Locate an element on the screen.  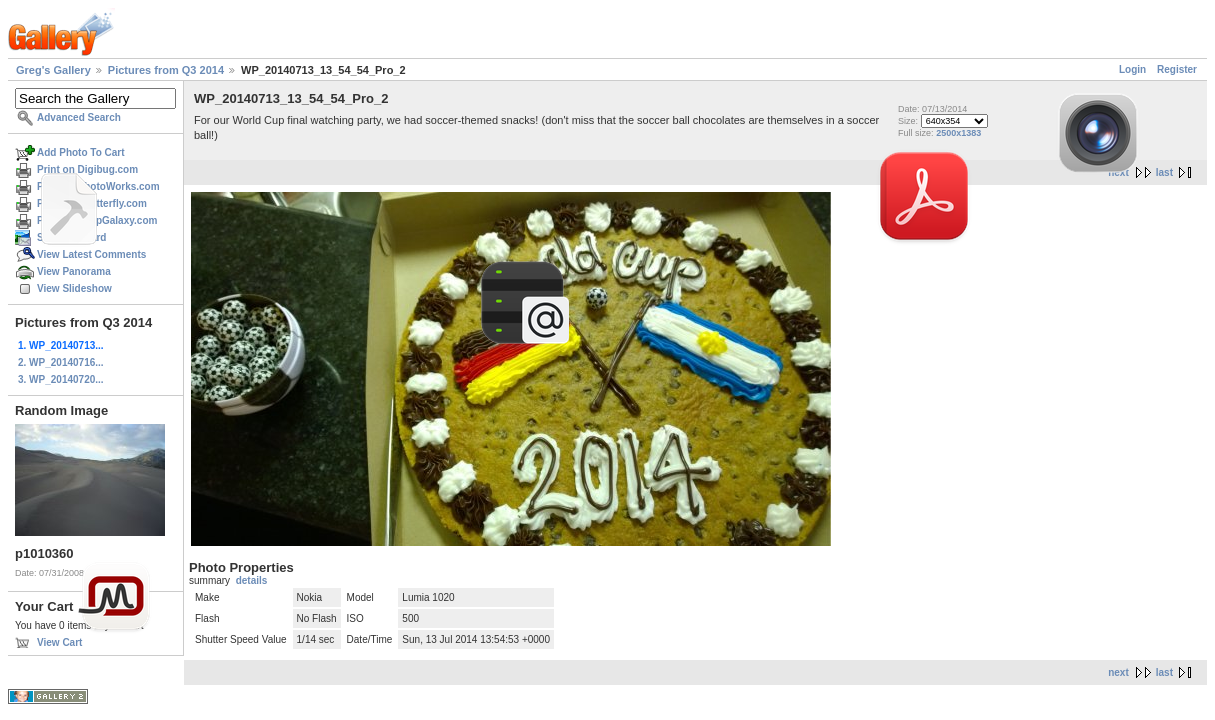
open the camera app is located at coordinates (1098, 133).